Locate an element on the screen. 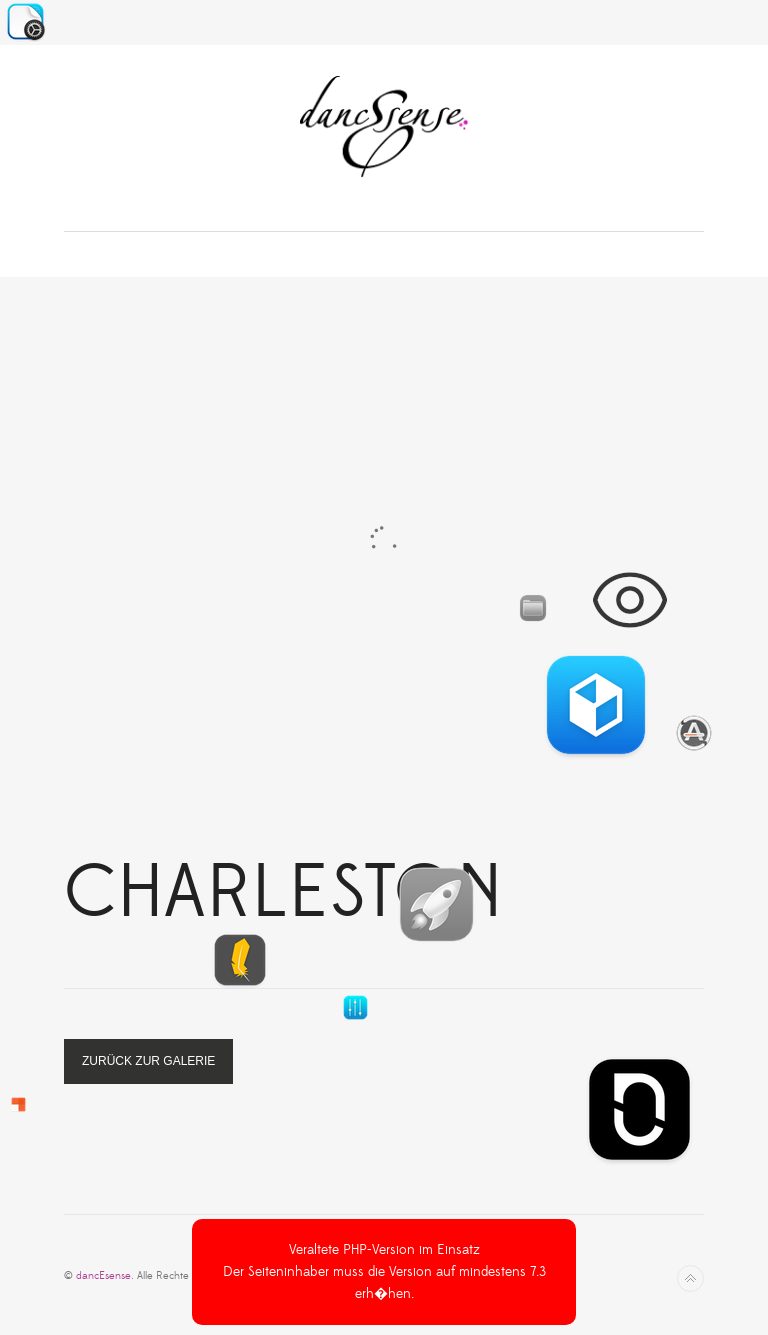 This screenshot has height=1335, width=768. open easyeffects audio processing app is located at coordinates (355, 1007).